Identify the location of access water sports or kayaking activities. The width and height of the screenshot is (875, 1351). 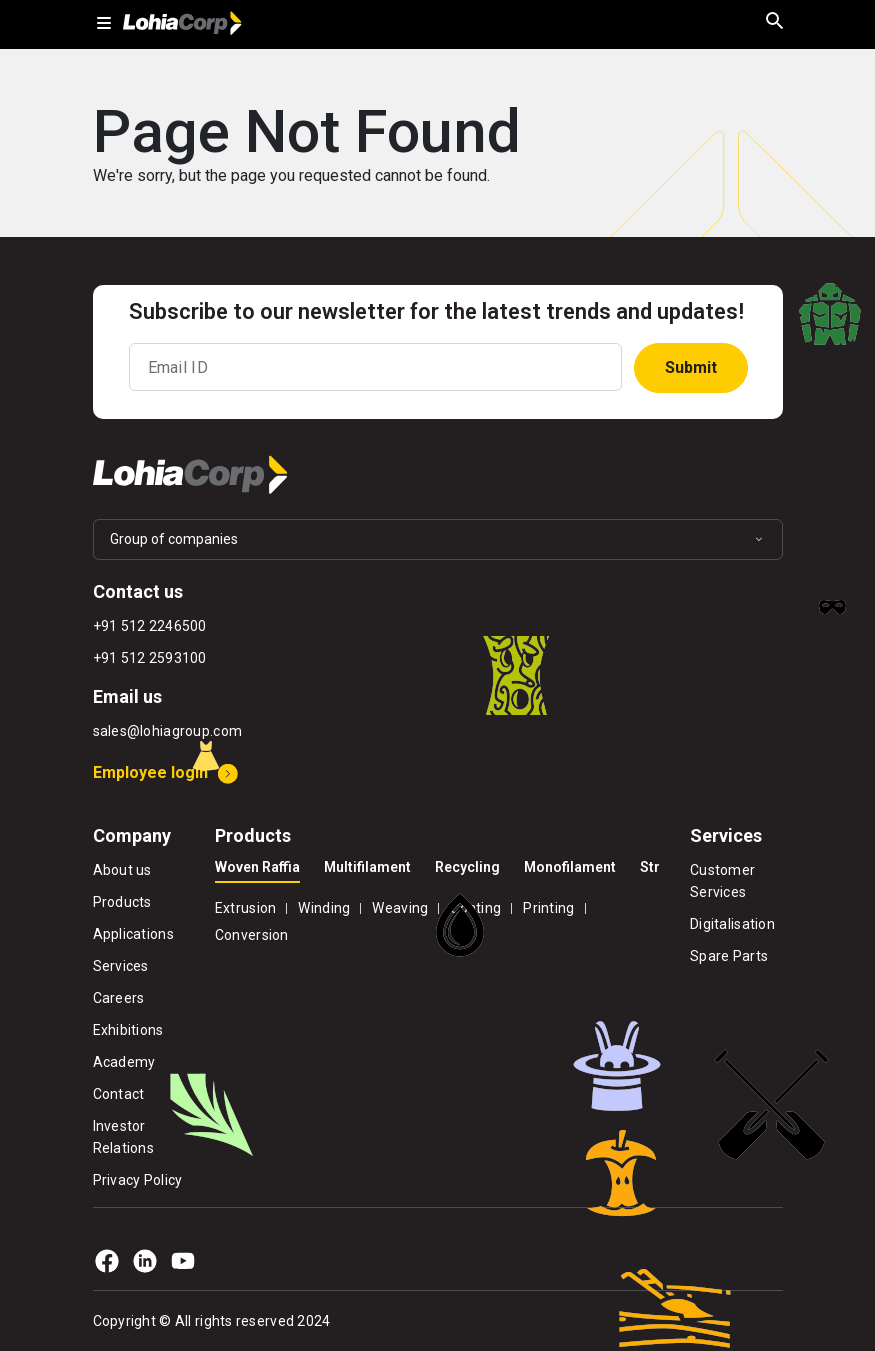
(771, 1106).